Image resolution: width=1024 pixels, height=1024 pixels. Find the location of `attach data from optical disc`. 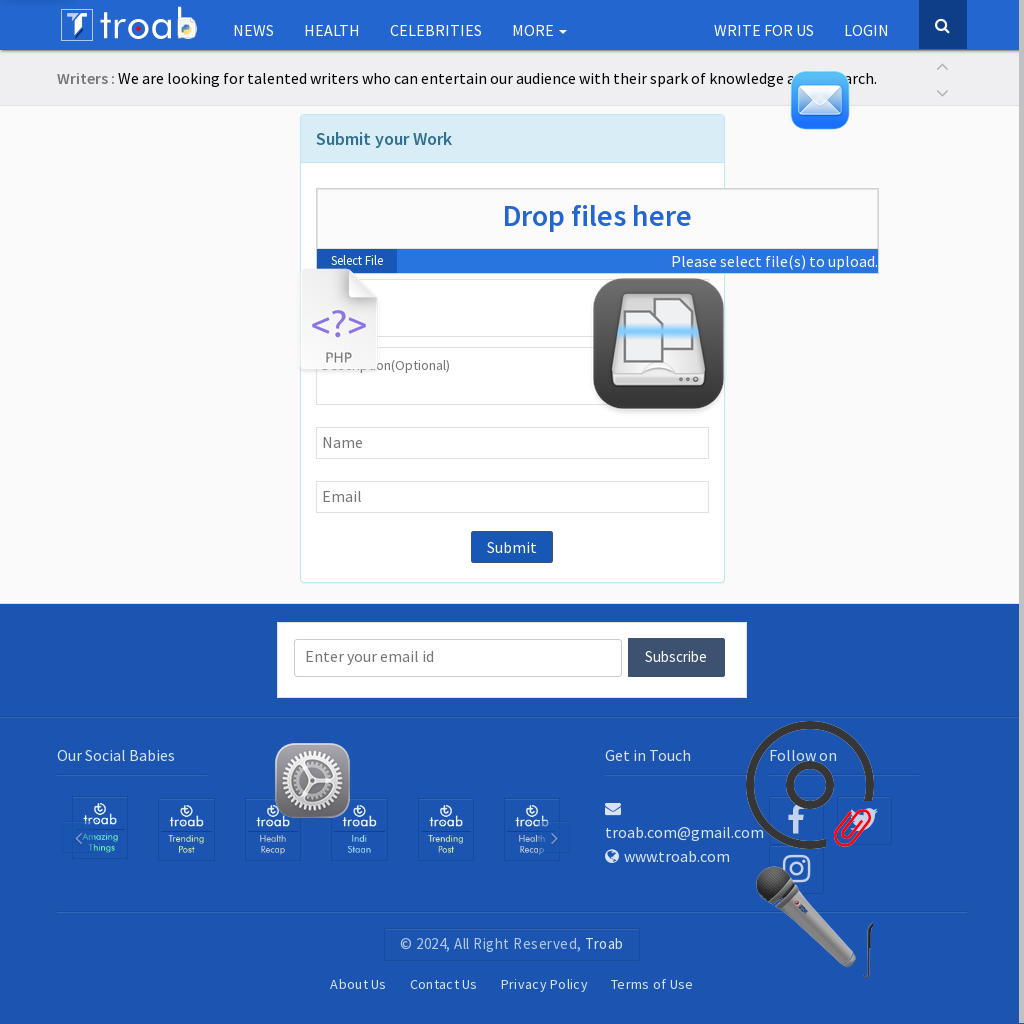

attach data from optical disc is located at coordinates (810, 785).